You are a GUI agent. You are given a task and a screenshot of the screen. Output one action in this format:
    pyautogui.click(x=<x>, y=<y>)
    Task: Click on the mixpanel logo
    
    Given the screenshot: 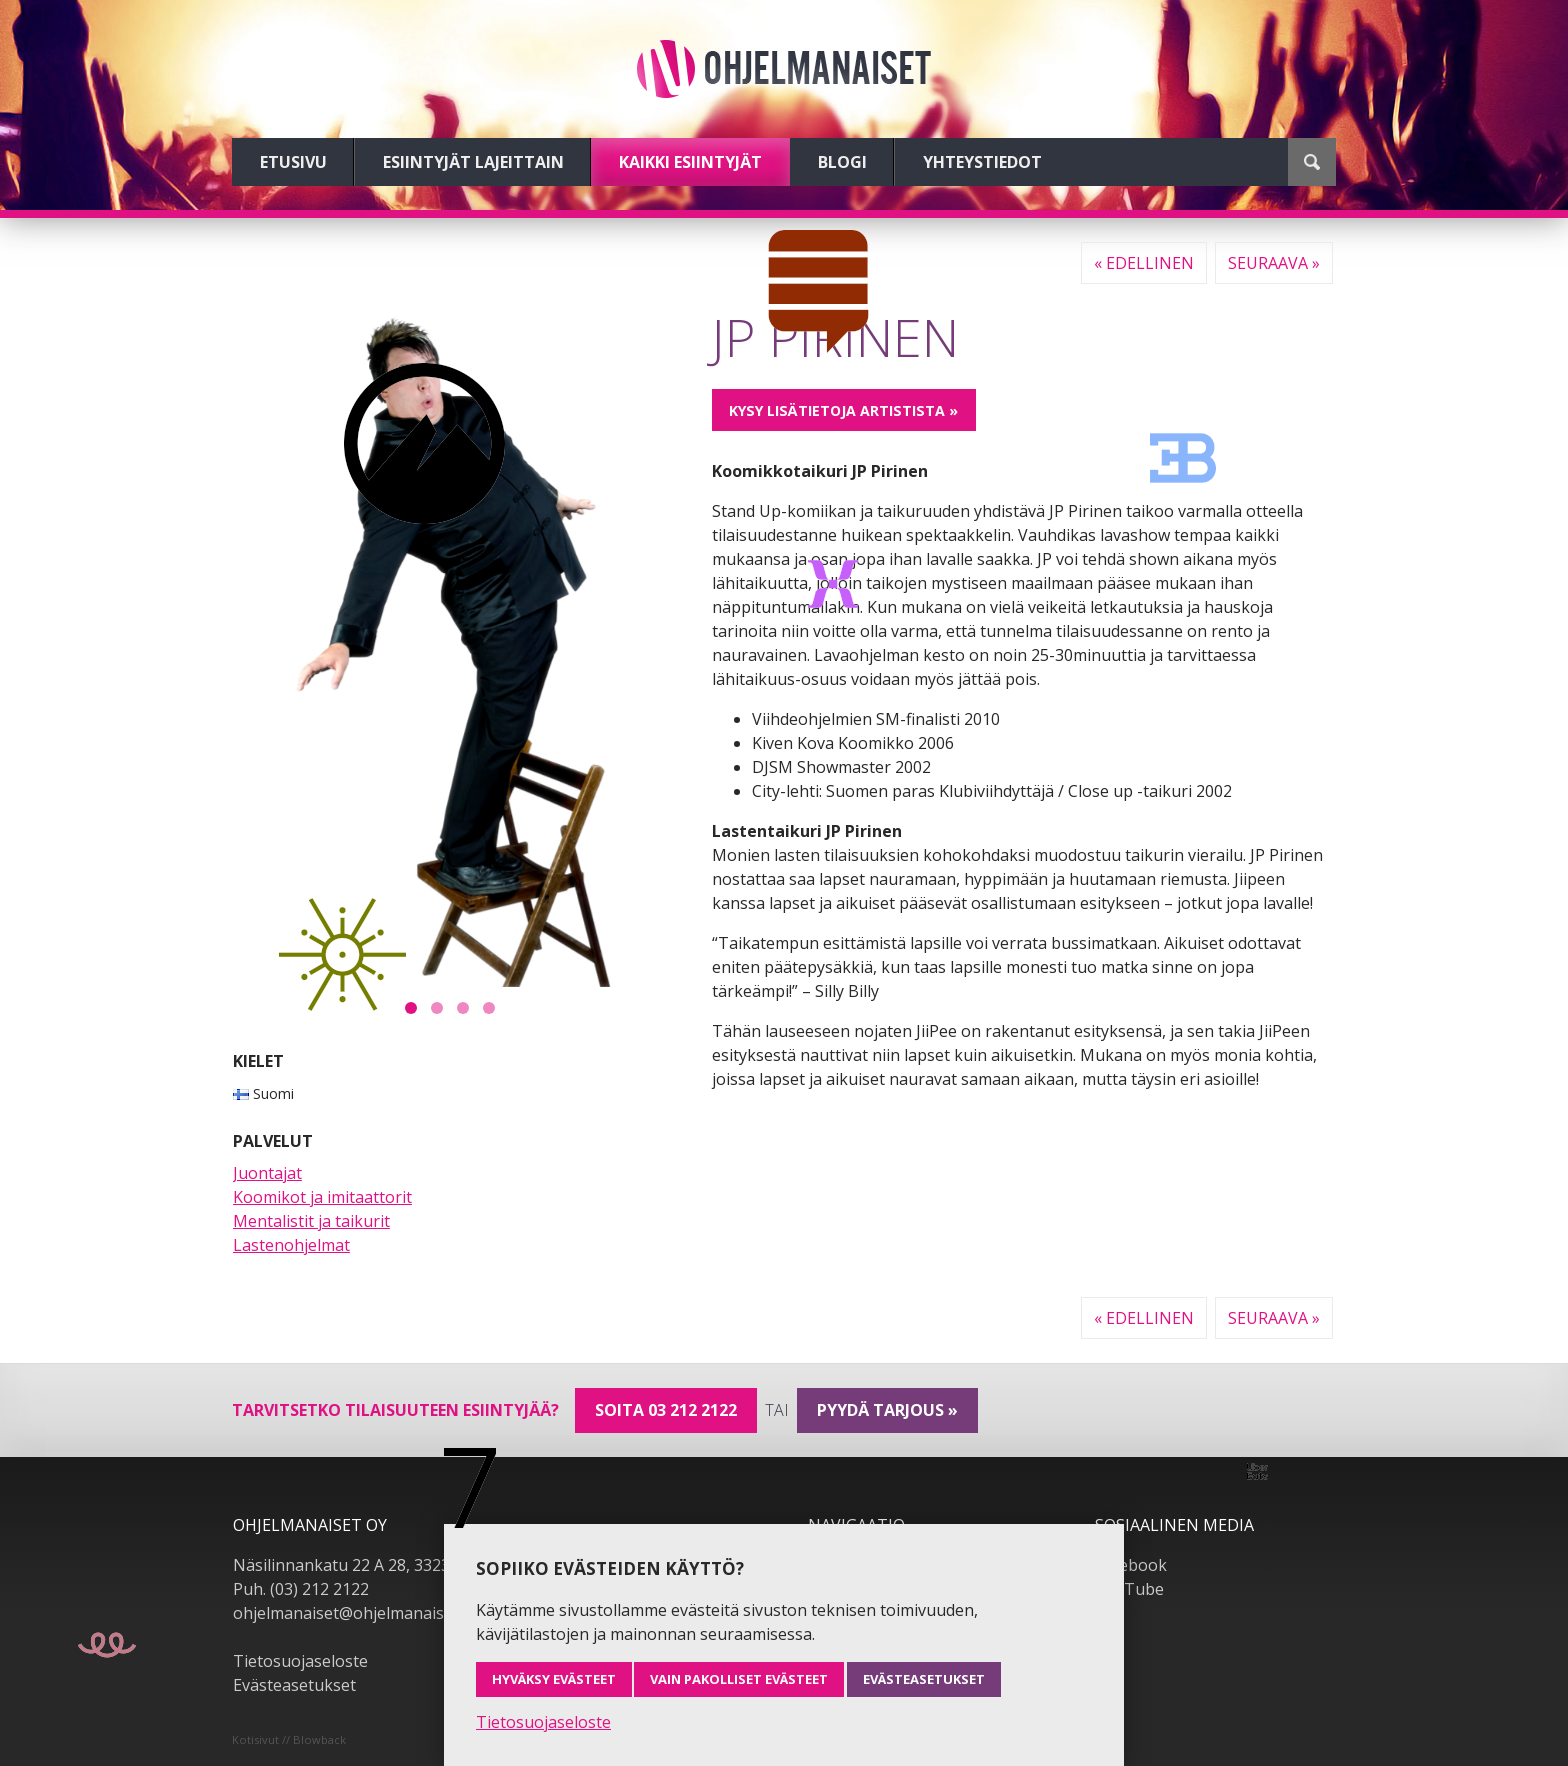 What is the action you would take?
    pyautogui.click(x=833, y=584)
    